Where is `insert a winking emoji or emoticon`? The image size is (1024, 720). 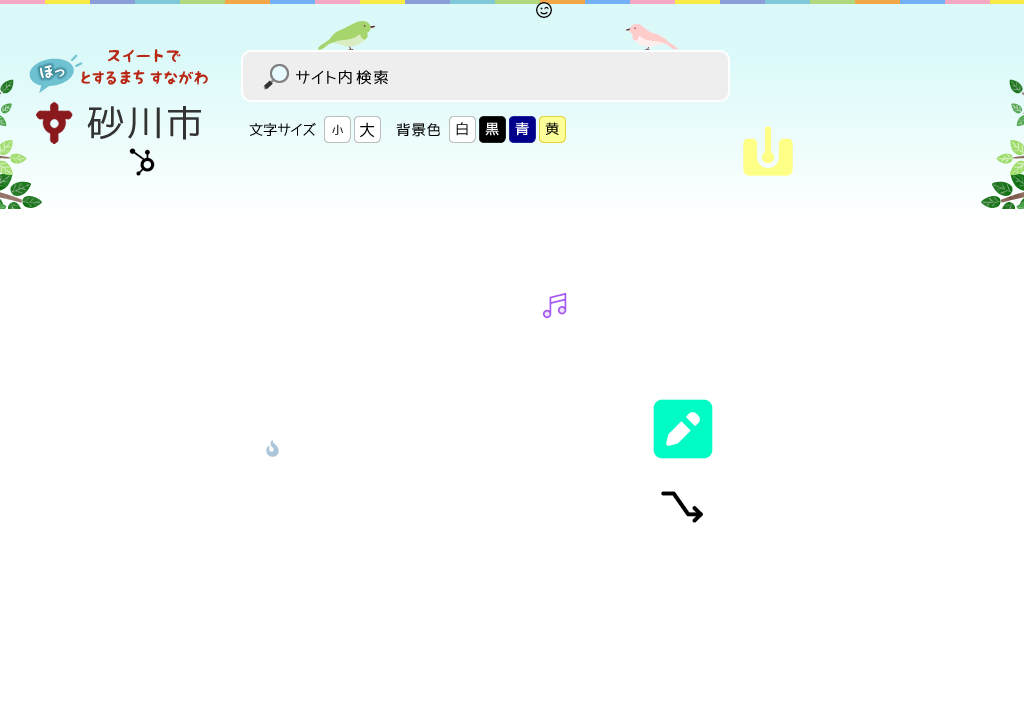 insert a winking emoji or emoticon is located at coordinates (544, 10).